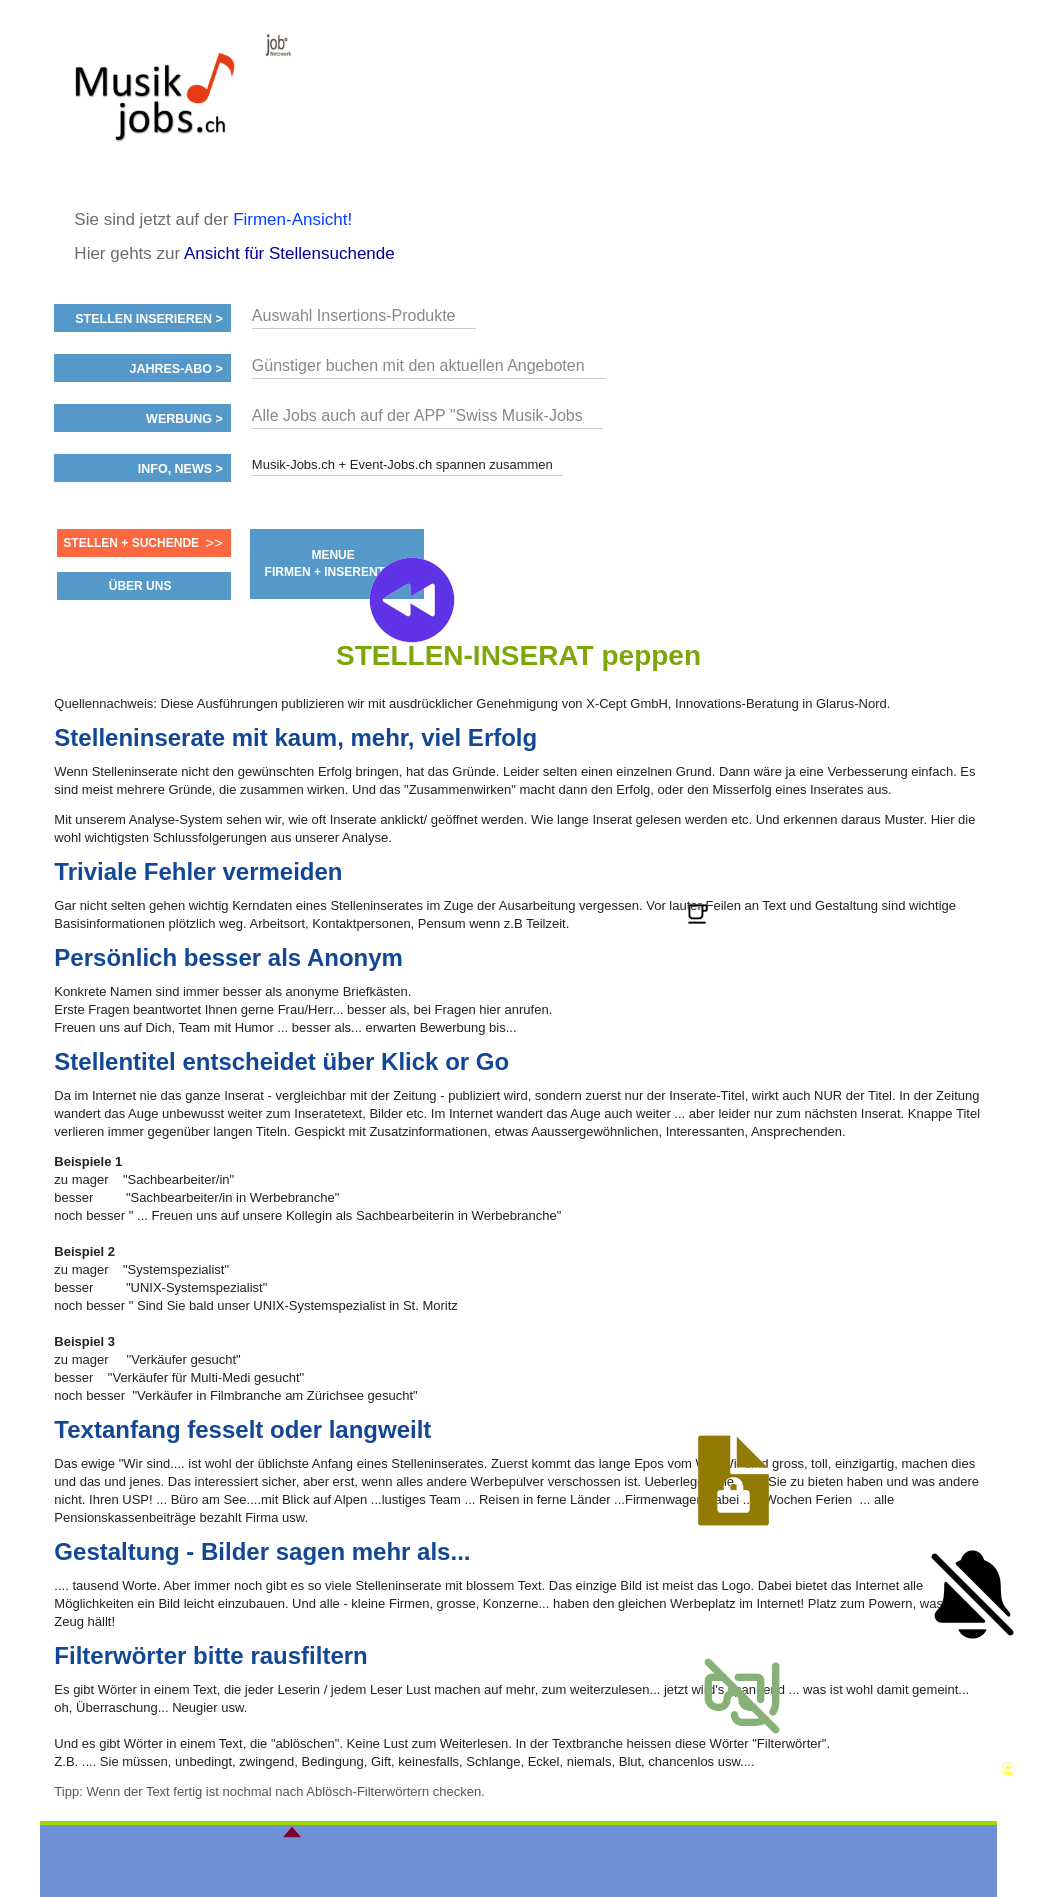  Describe the element at coordinates (697, 914) in the screenshot. I see `access café or coffee shop locations` at that location.